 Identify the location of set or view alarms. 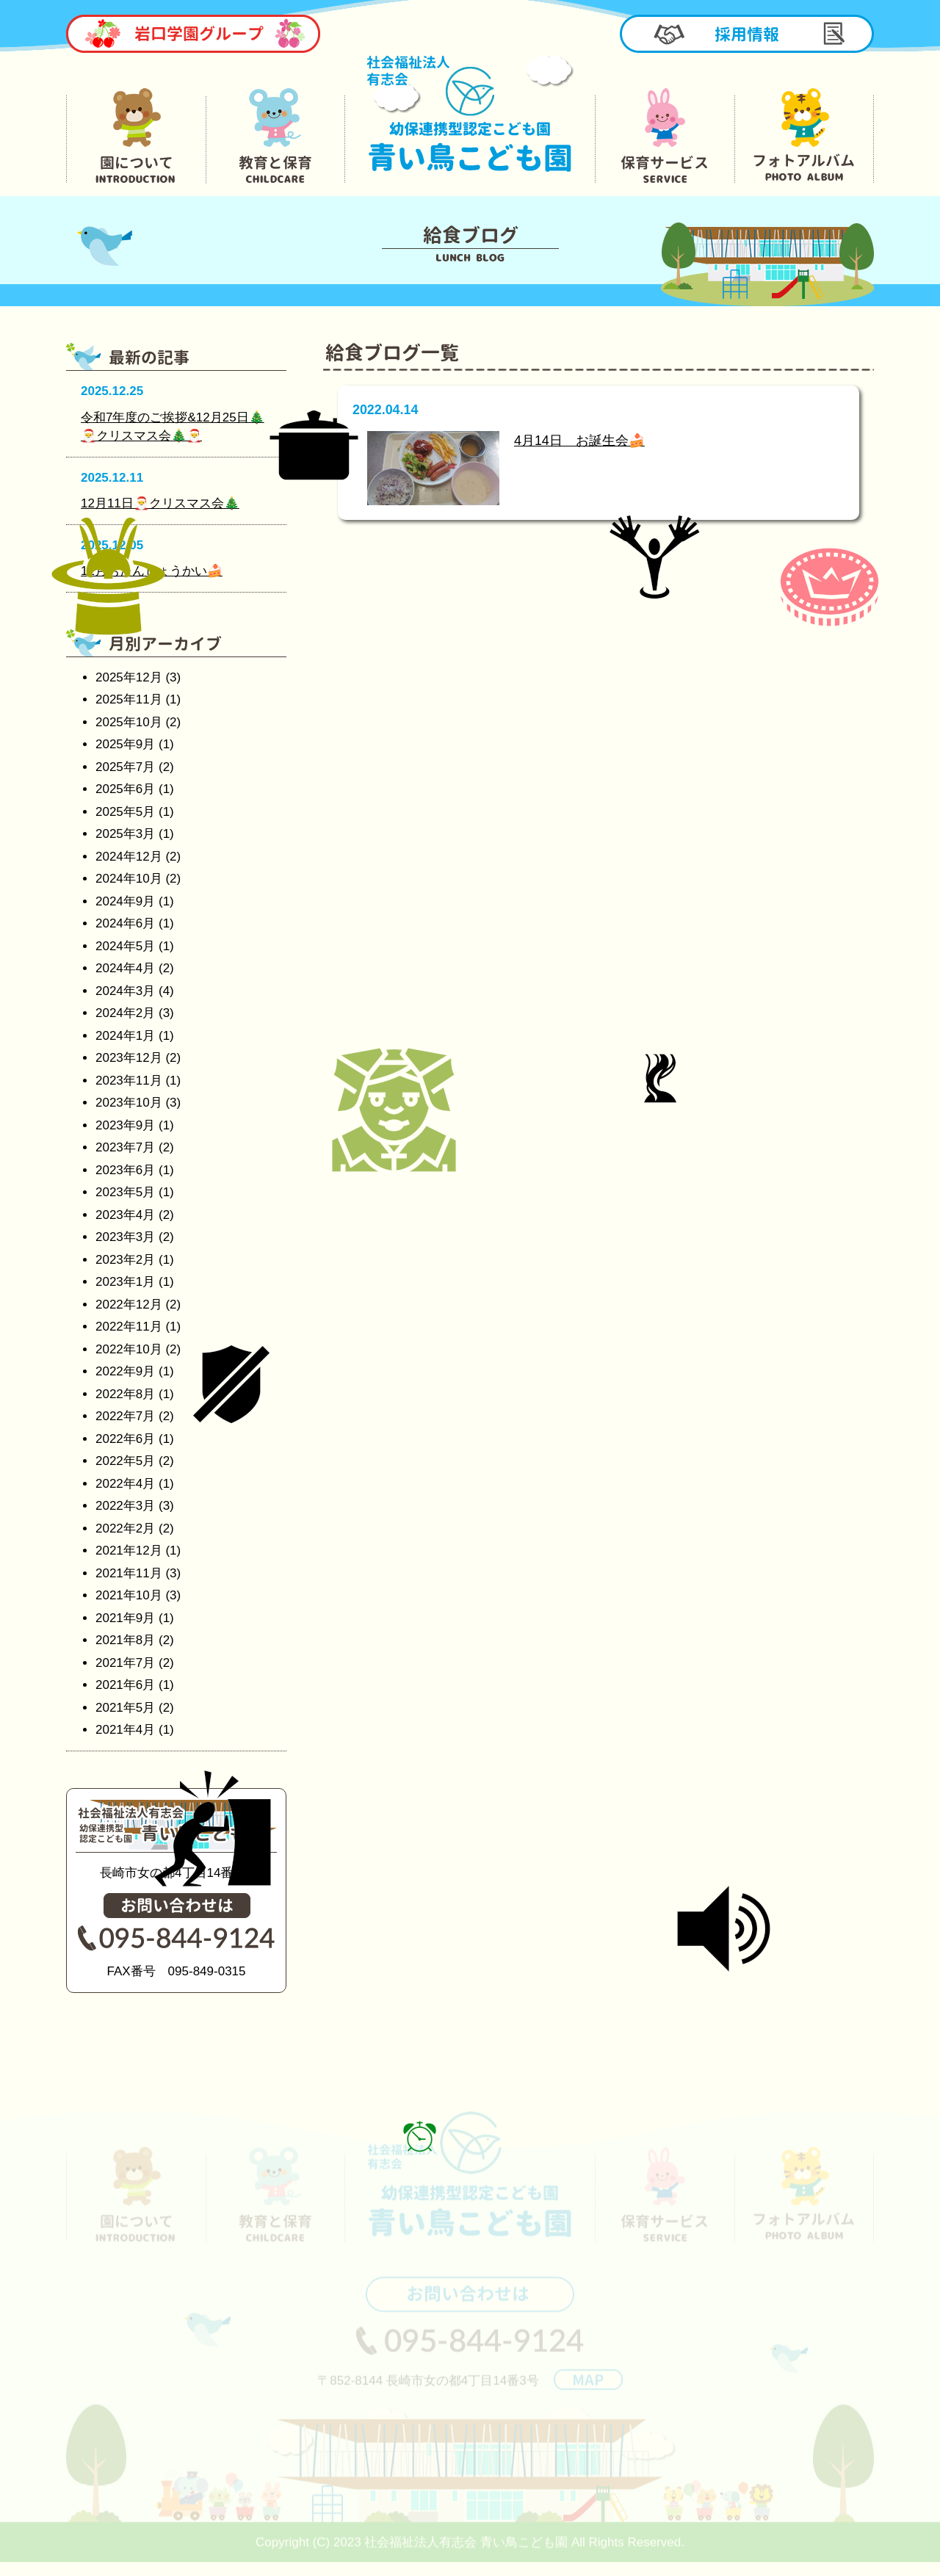
(419, 2136).